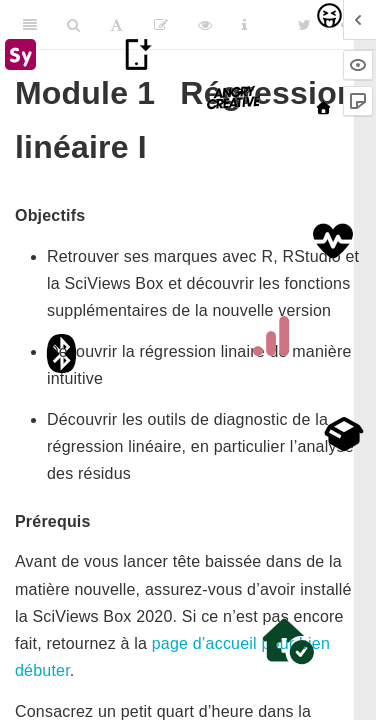 The width and height of the screenshot is (376, 720). What do you see at coordinates (233, 97) in the screenshot?
I see `Angry Creative company logo` at bounding box center [233, 97].